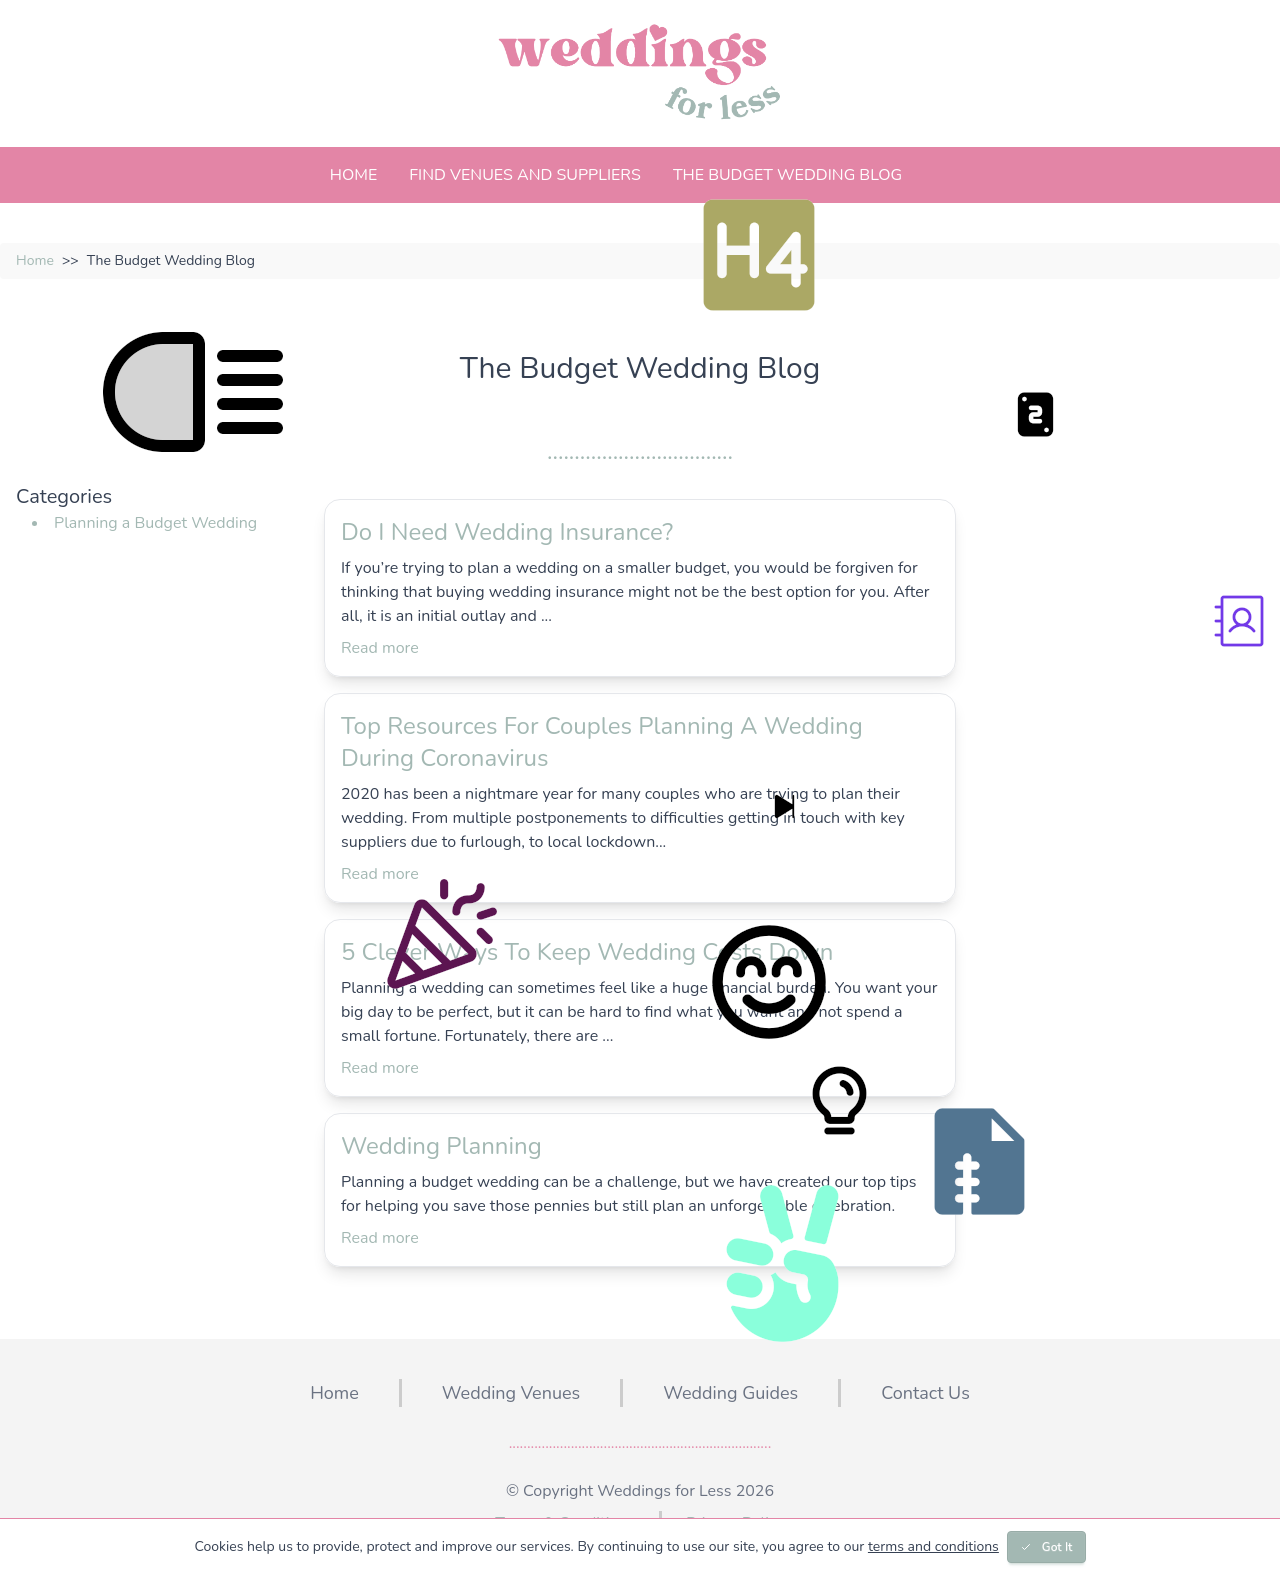  I want to click on toggle vehicle headlights on/off, so click(193, 392).